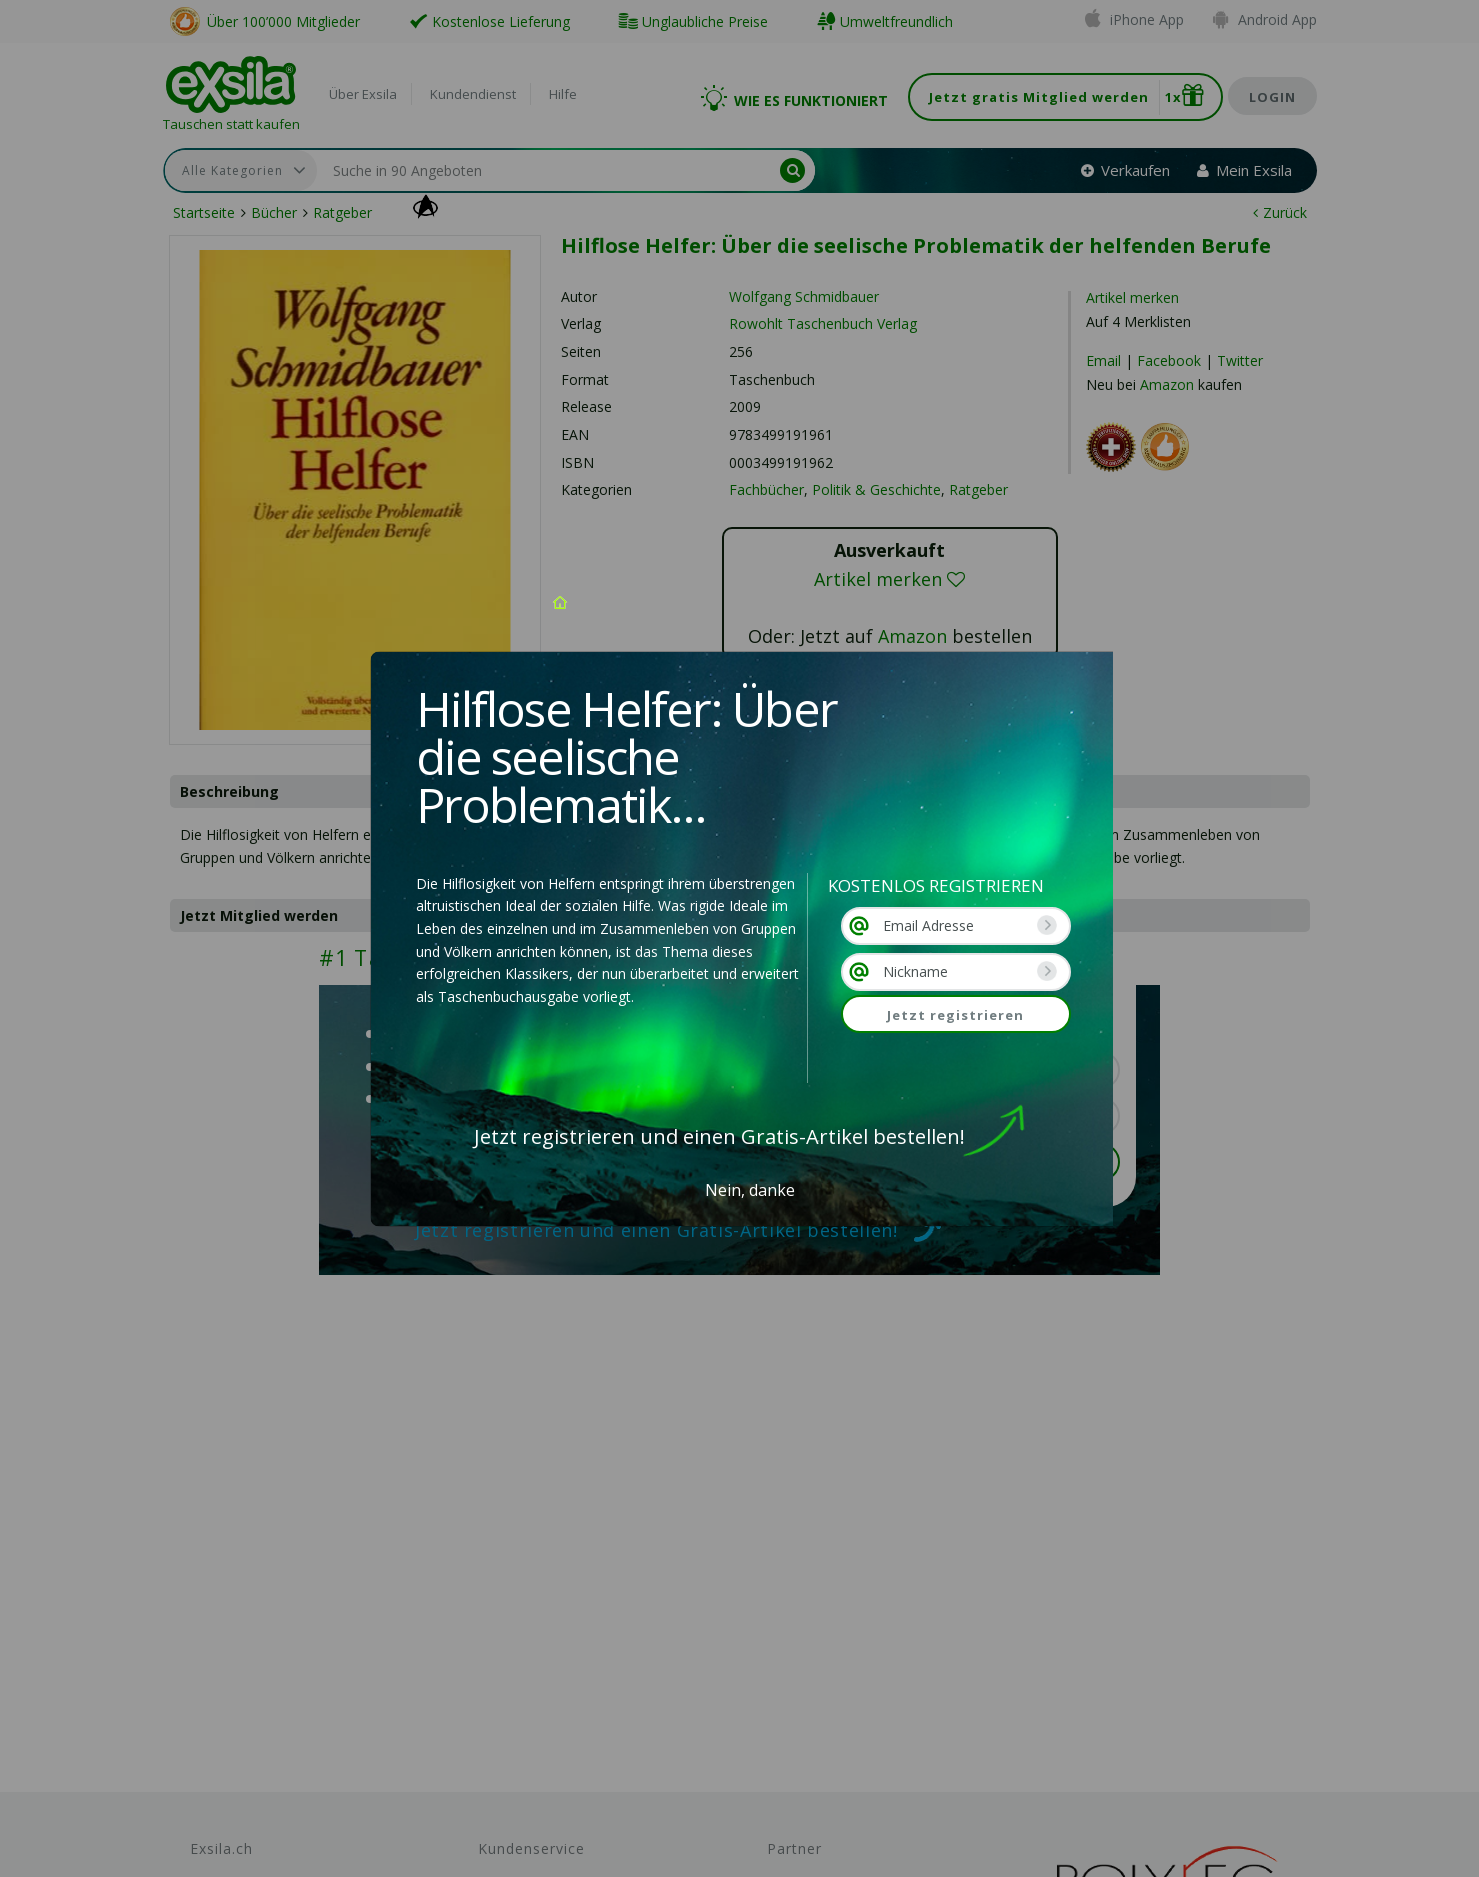 The width and height of the screenshot is (1479, 1877). Describe the element at coordinates (425, 206) in the screenshot. I see `Star Trek franchise logo` at that location.